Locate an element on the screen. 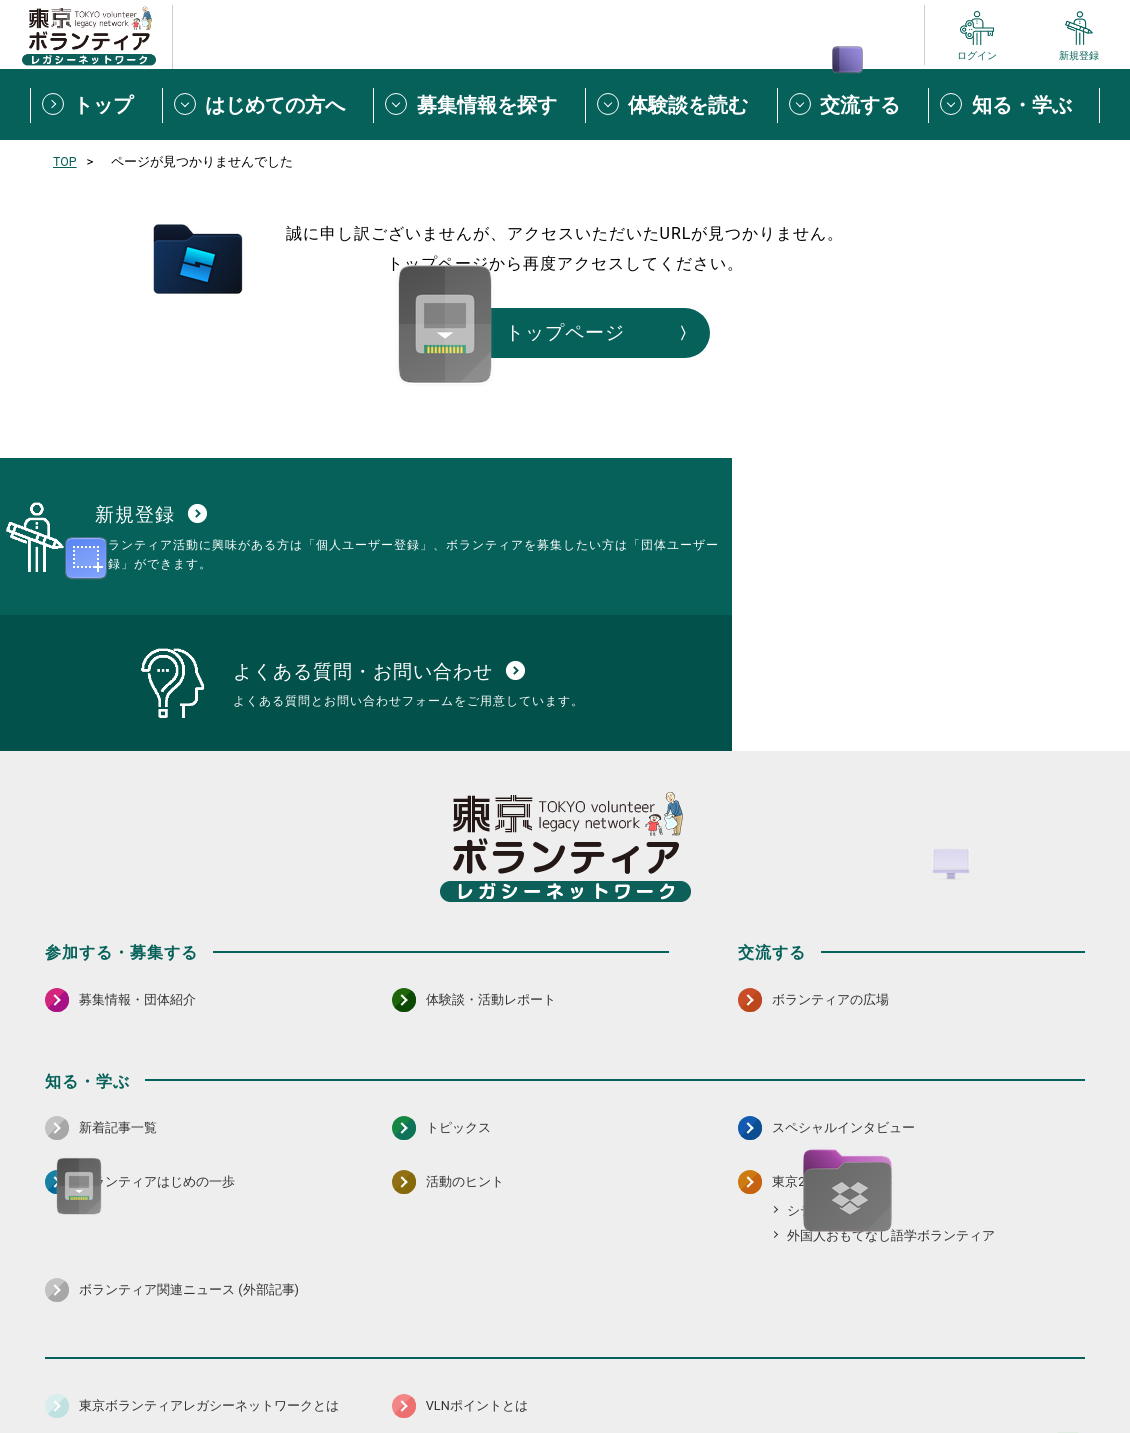 The image size is (1130, 1433). indicates this mac in system preferences or network devices is located at coordinates (951, 863).